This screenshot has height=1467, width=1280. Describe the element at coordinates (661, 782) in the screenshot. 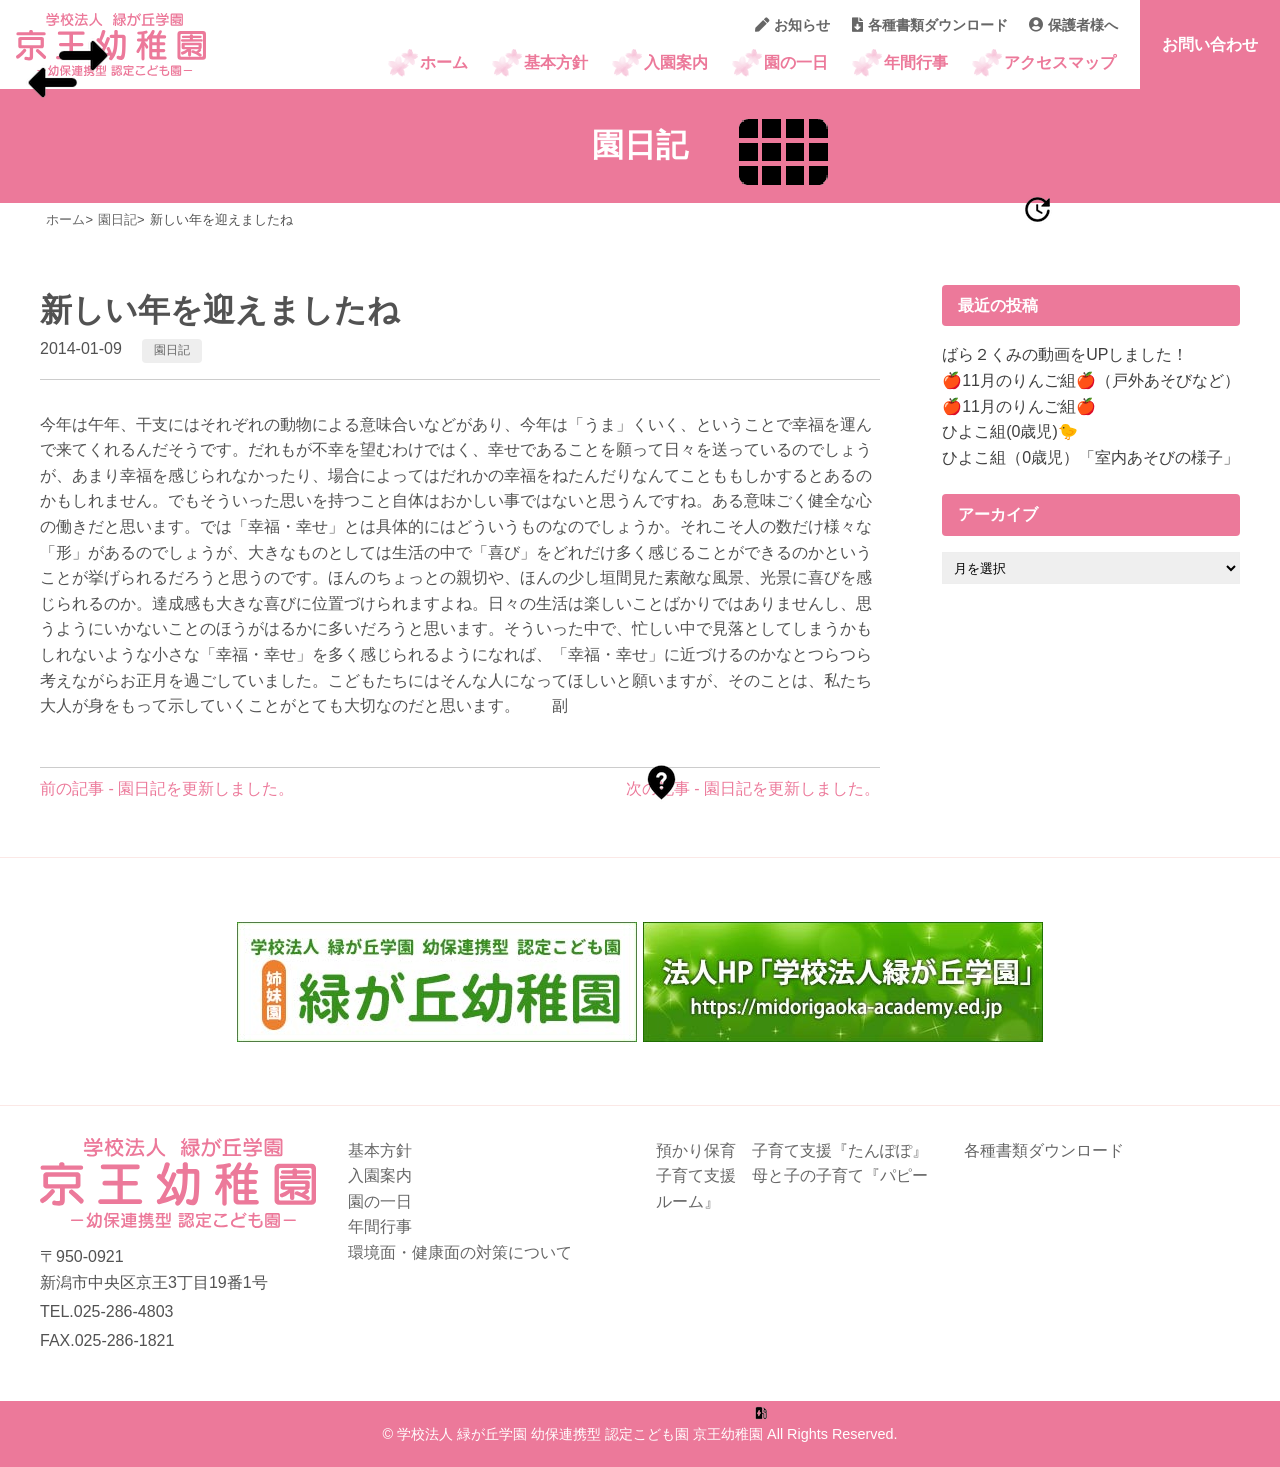

I see `indicates an unknown or unidentified location` at that location.